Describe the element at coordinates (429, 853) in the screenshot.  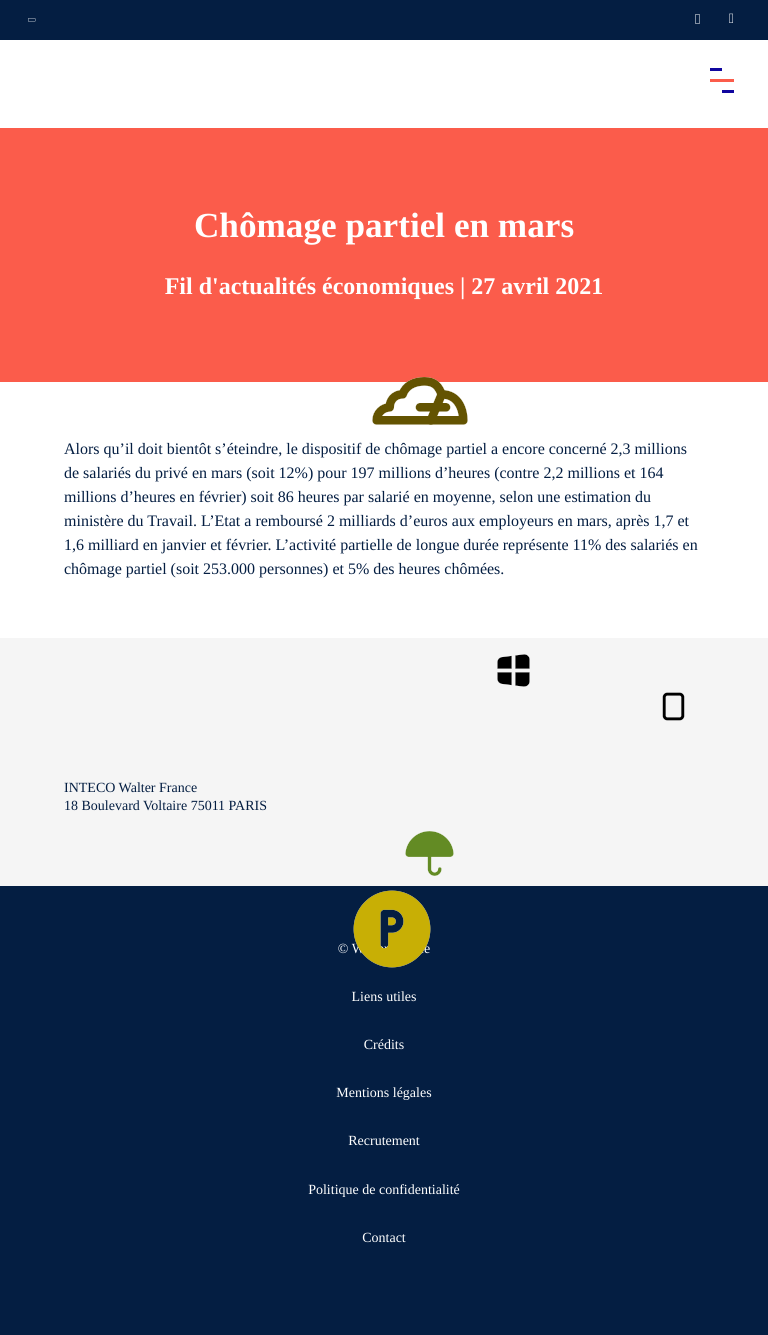
I see `weather protection or rain forecast indicator` at that location.